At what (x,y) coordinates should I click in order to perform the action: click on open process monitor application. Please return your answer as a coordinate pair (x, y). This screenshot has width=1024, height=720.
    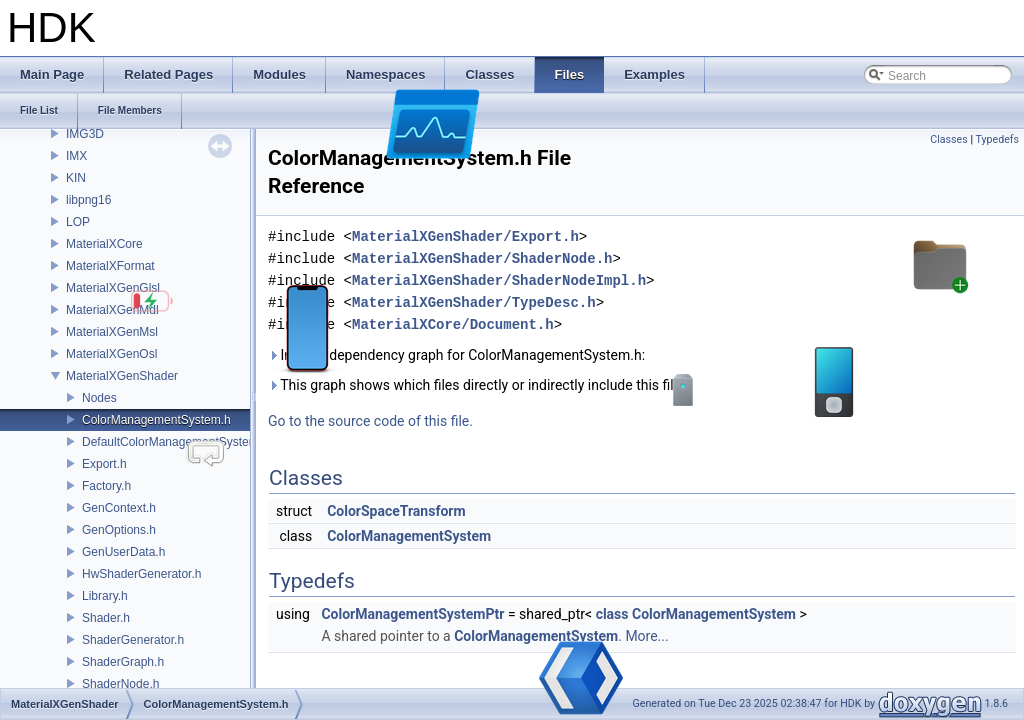
    Looking at the image, I should click on (433, 124).